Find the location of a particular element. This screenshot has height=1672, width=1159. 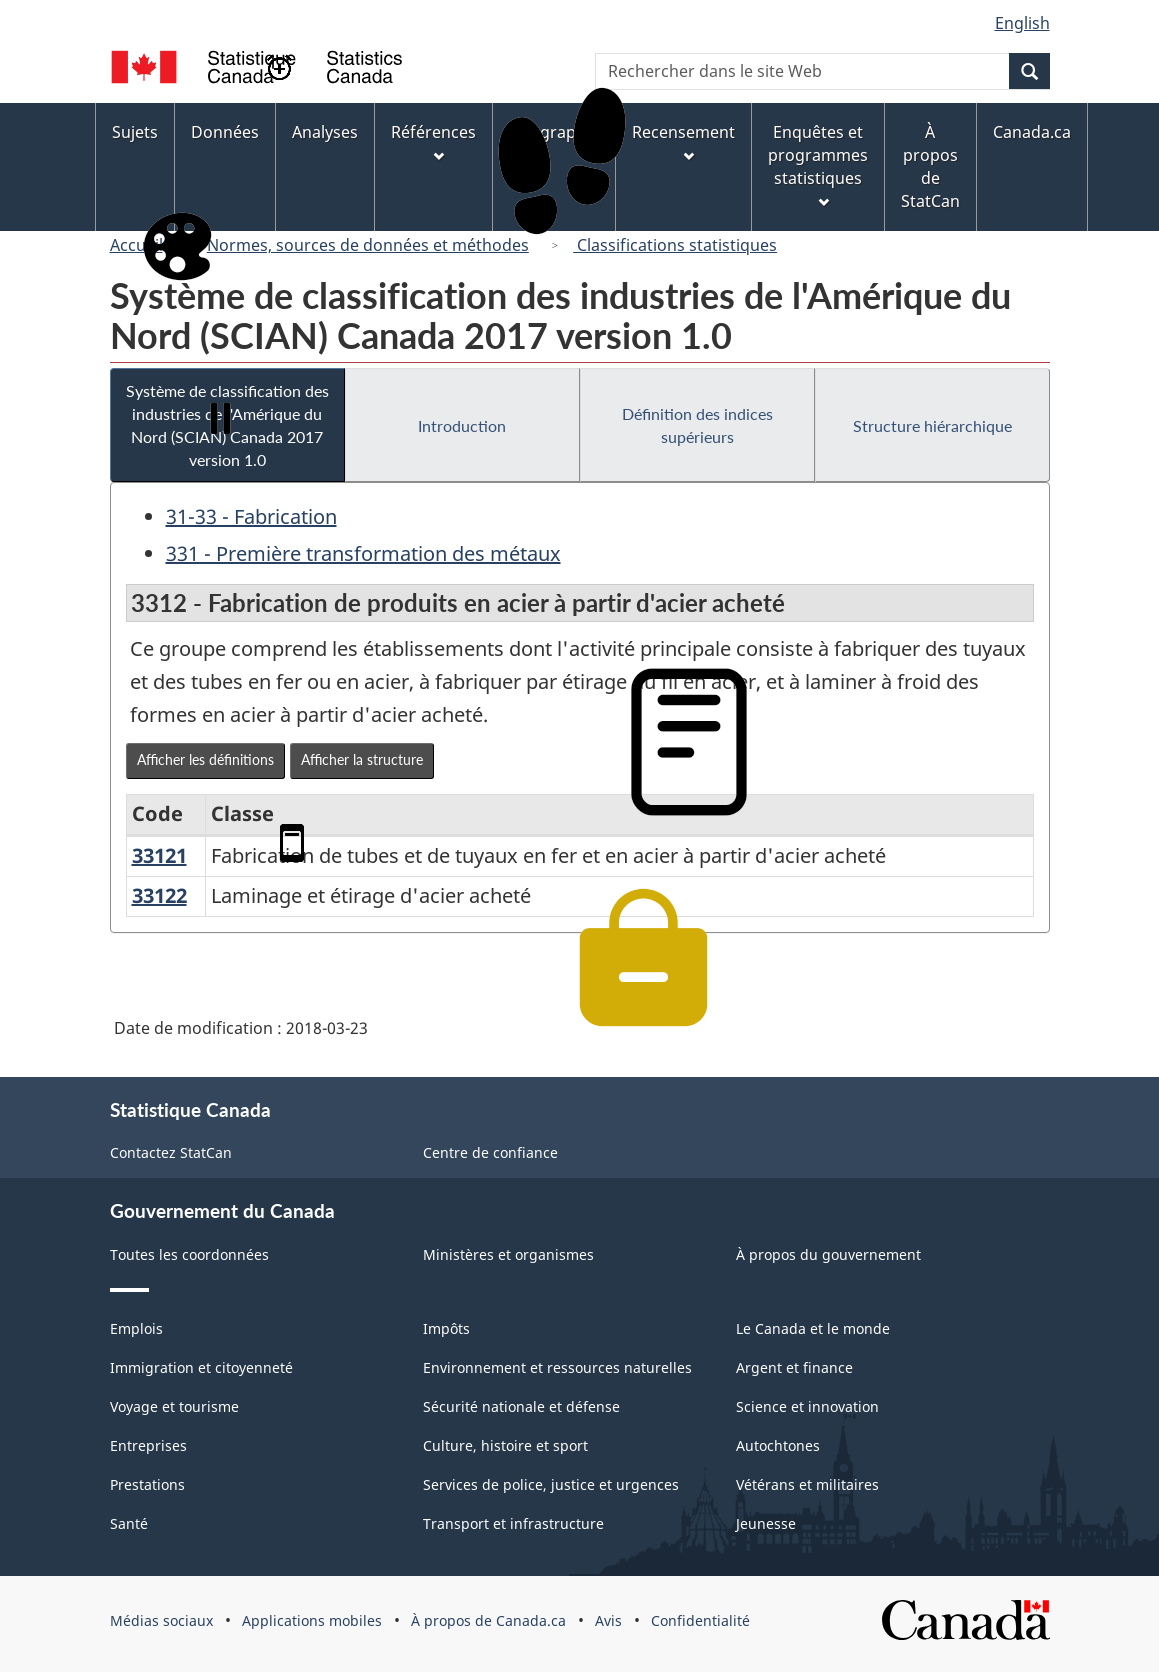

pause media playback is located at coordinates (220, 418).